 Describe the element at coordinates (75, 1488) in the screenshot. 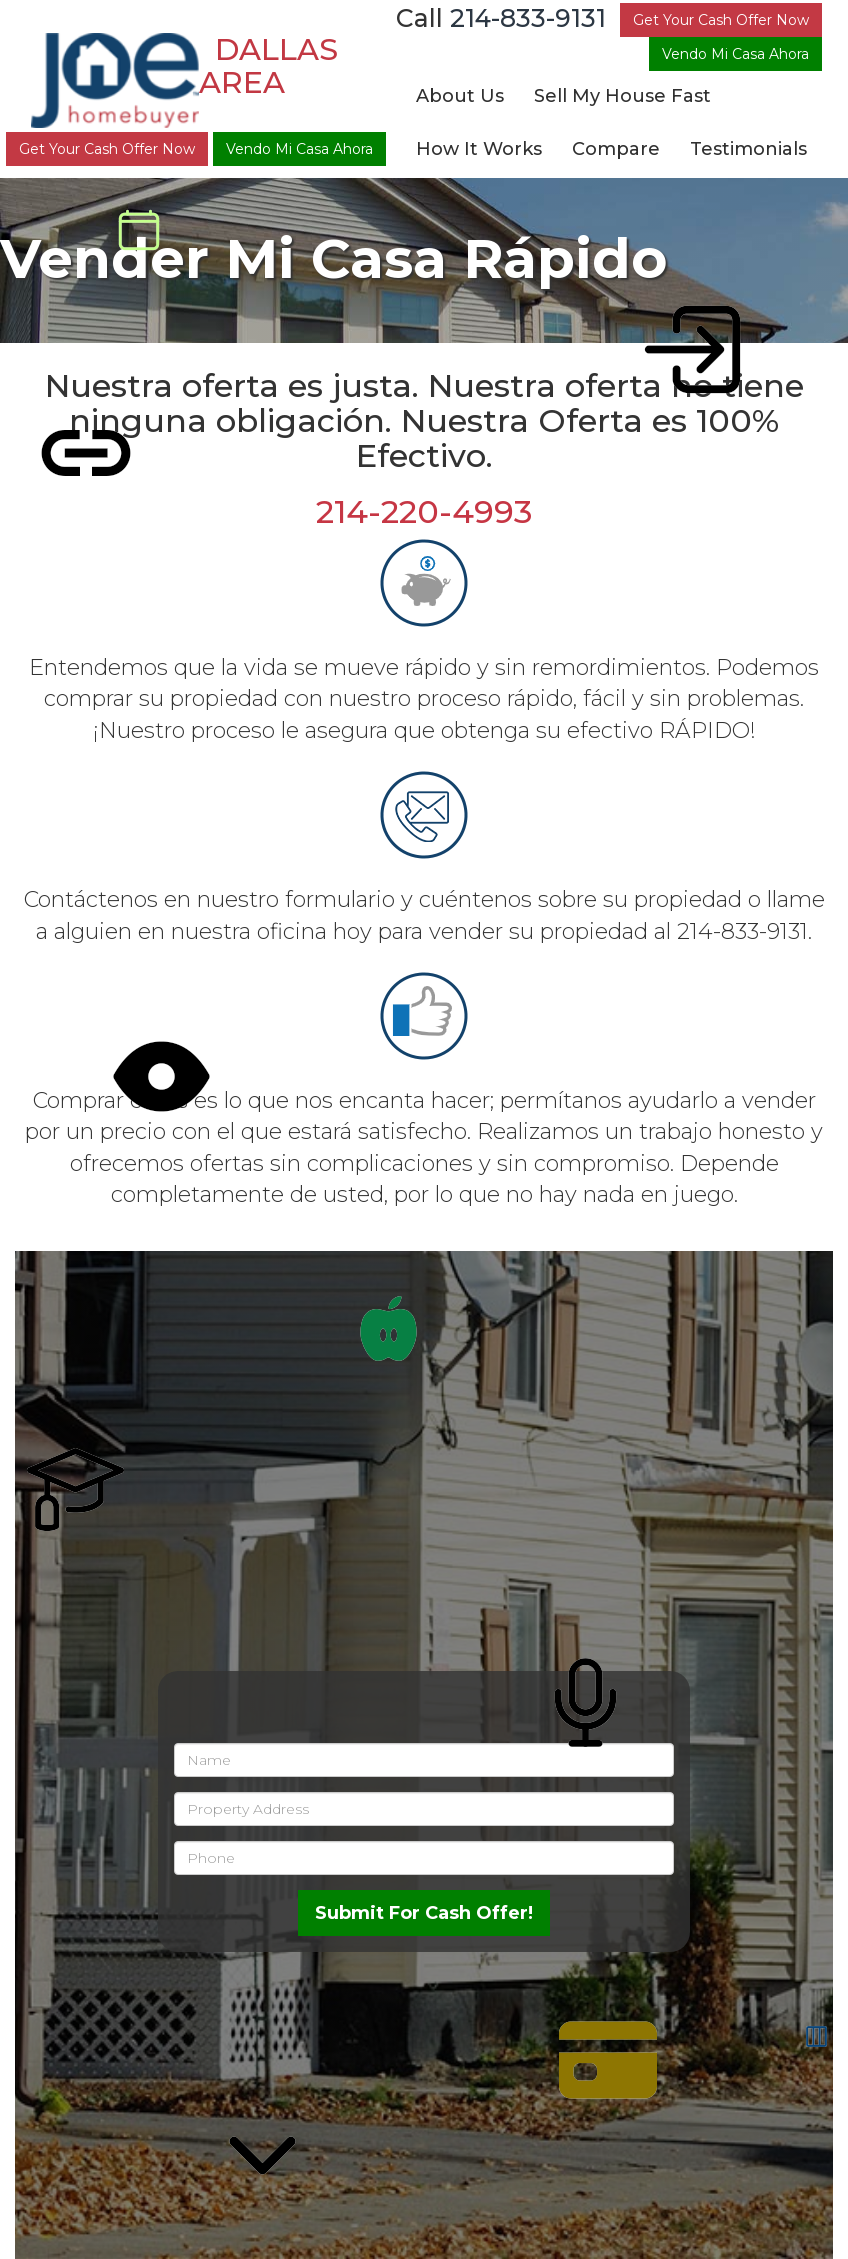

I see `access educational resources or tutorials` at that location.